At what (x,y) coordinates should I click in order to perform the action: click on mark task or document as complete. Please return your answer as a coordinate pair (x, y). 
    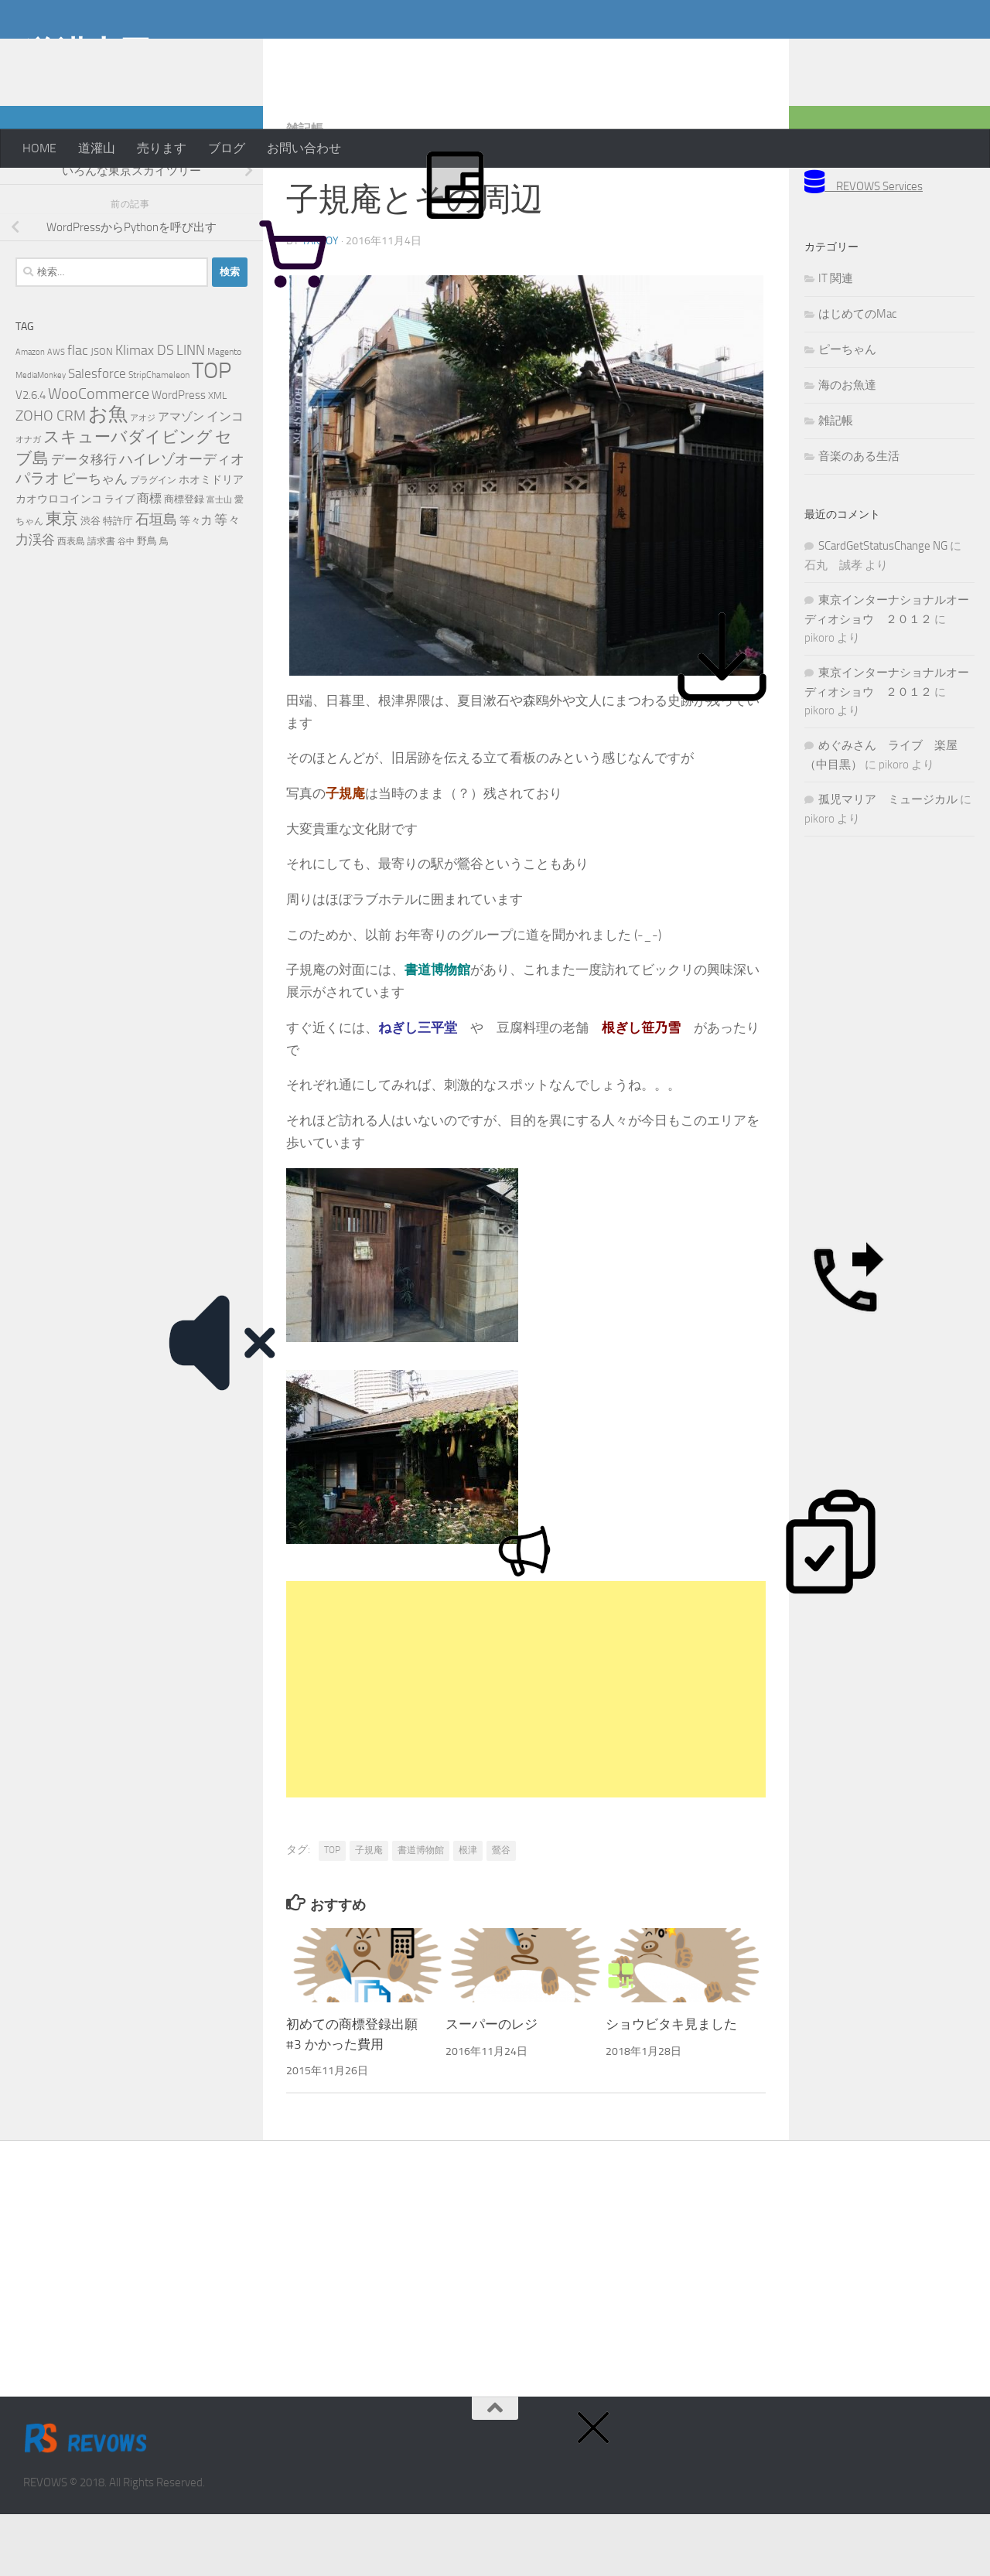
    Looking at the image, I should click on (831, 1542).